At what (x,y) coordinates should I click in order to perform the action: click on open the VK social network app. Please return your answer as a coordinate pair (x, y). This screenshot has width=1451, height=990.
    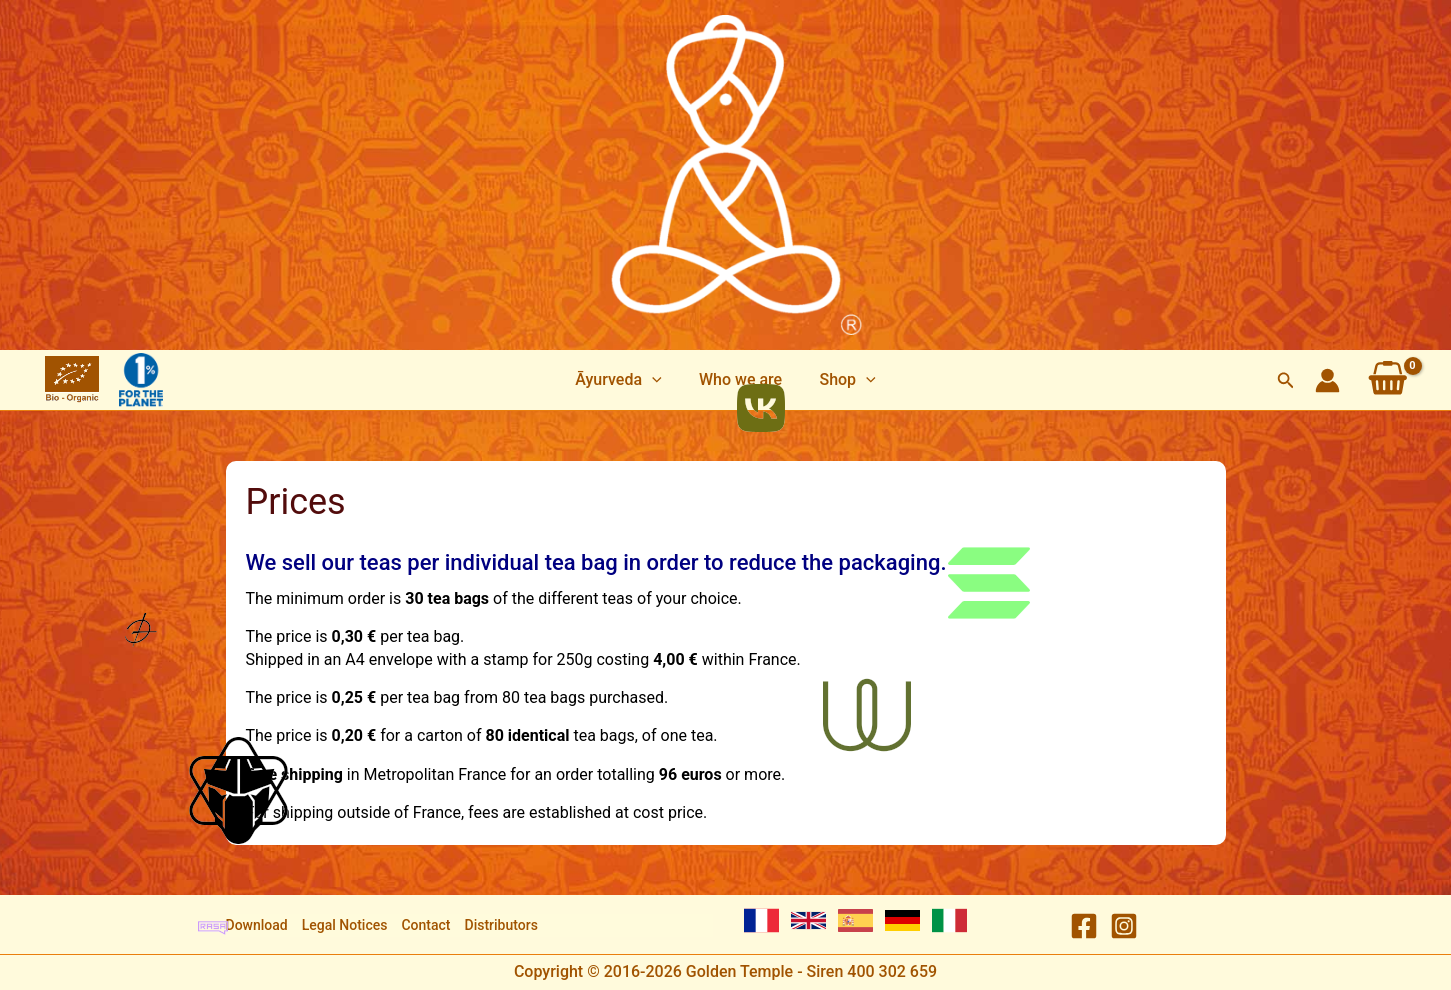
    Looking at the image, I should click on (761, 408).